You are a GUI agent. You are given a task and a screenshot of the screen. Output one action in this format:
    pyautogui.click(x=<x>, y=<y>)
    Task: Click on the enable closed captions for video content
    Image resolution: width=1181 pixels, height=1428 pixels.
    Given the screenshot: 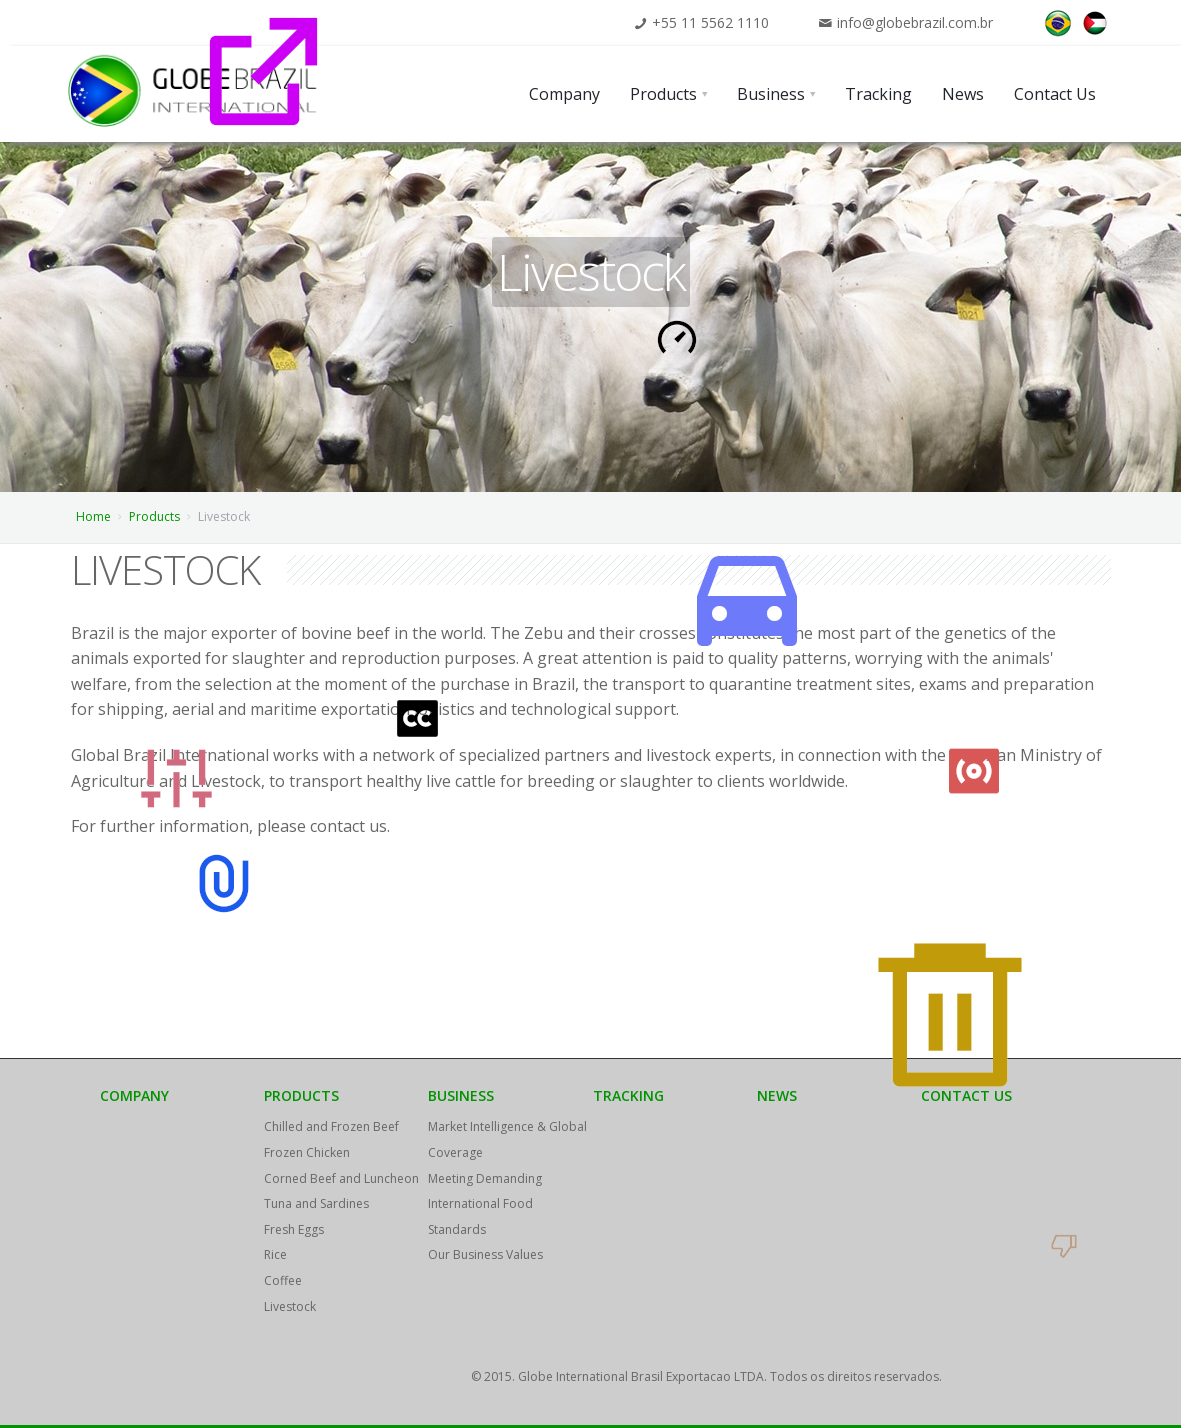 What is the action you would take?
    pyautogui.click(x=417, y=718)
    